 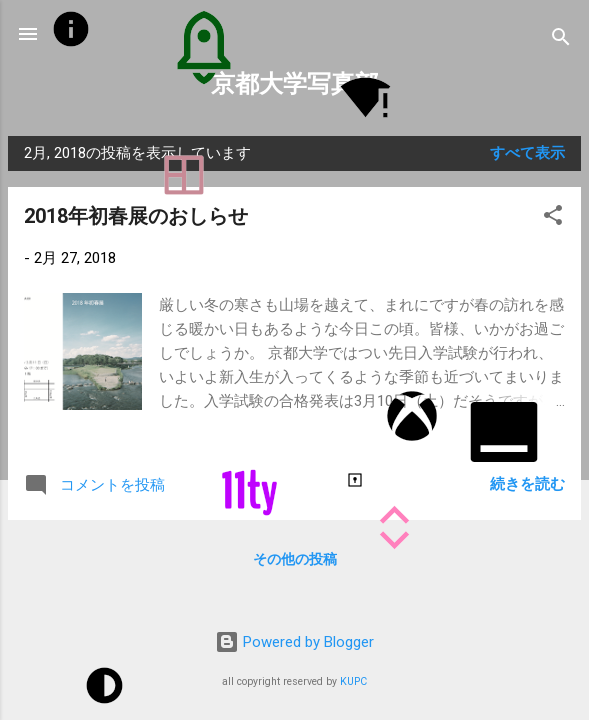 What do you see at coordinates (504, 432) in the screenshot?
I see `switch to bottom panel layout` at bounding box center [504, 432].